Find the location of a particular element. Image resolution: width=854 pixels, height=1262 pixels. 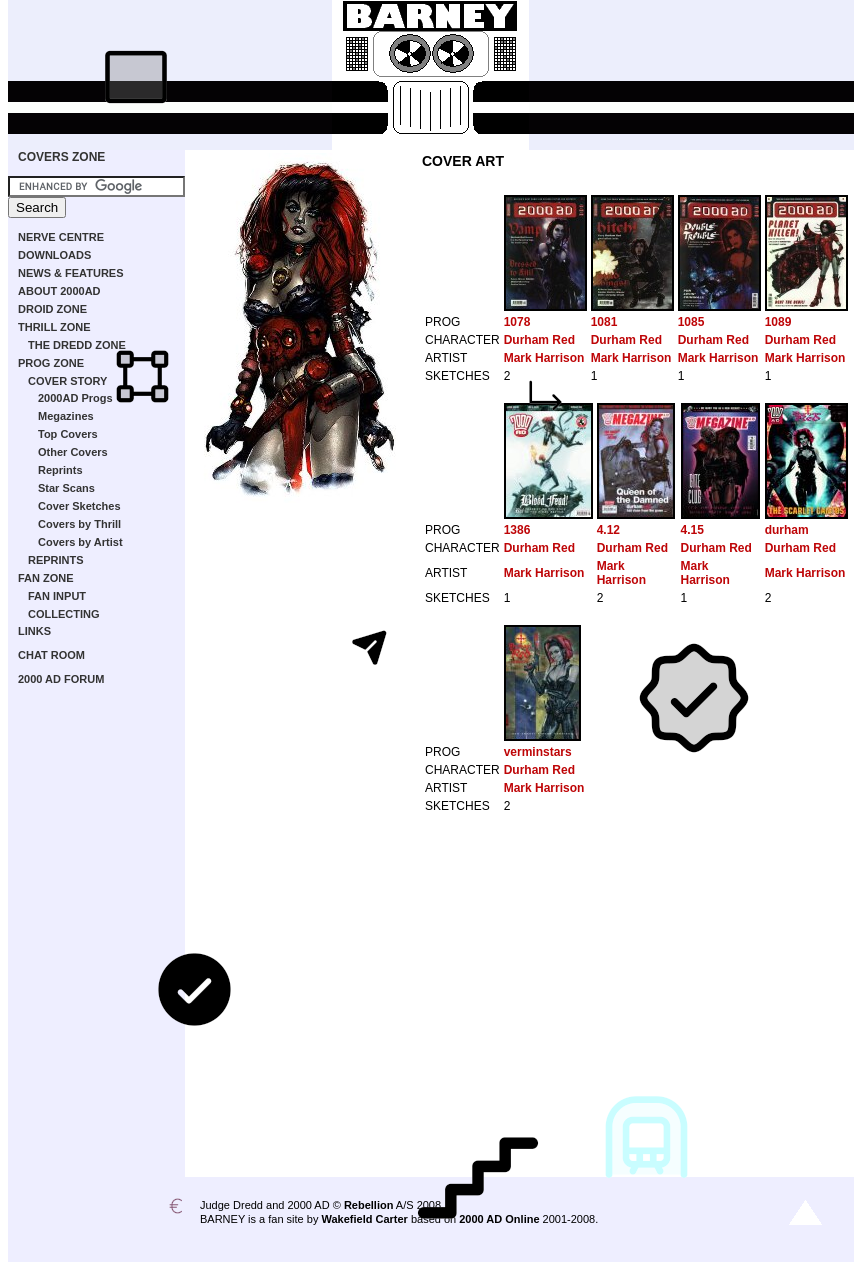

indicates a completed or successful action is located at coordinates (194, 989).